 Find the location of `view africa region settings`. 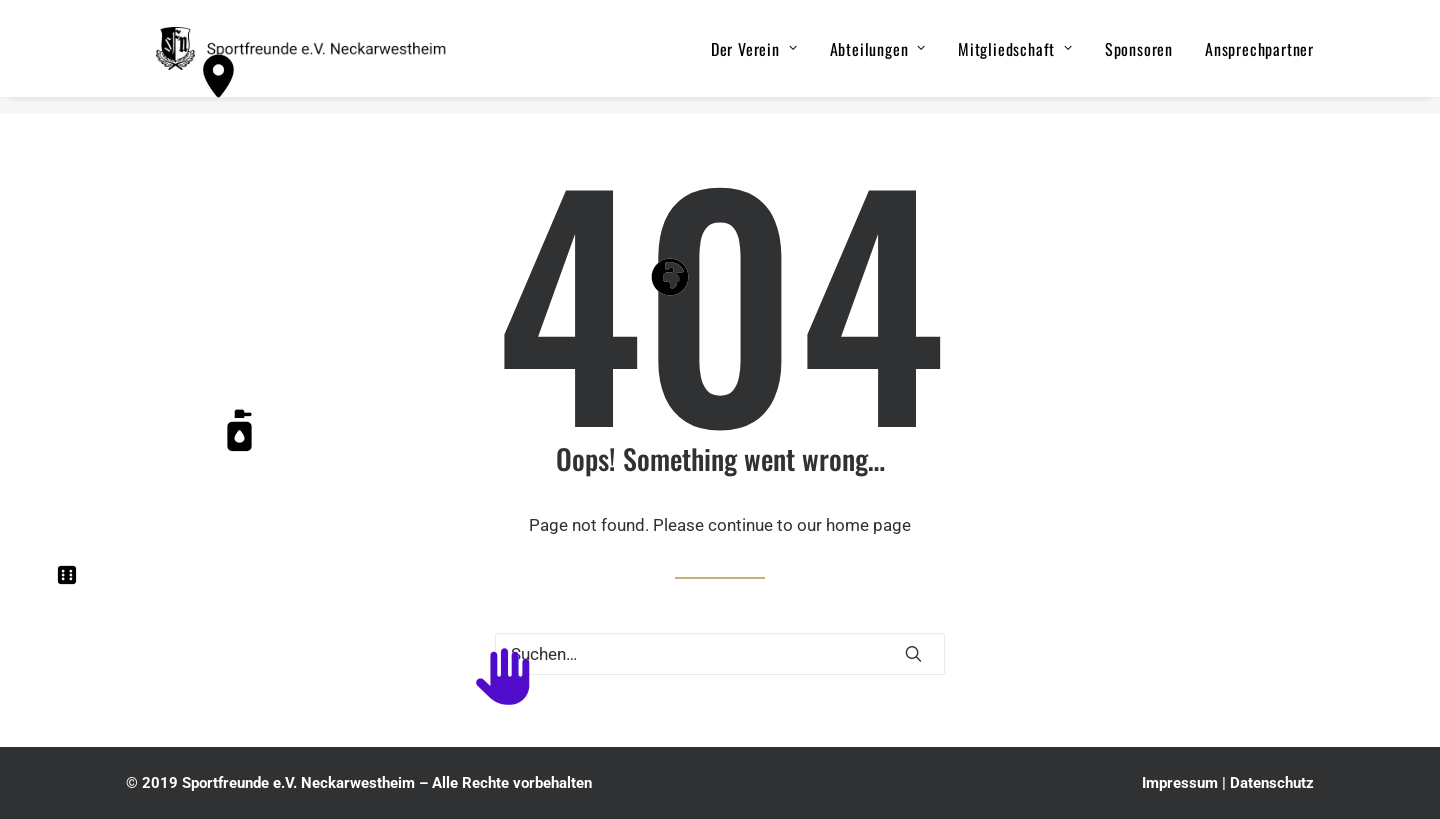

view africa region settings is located at coordinates (670, 277).